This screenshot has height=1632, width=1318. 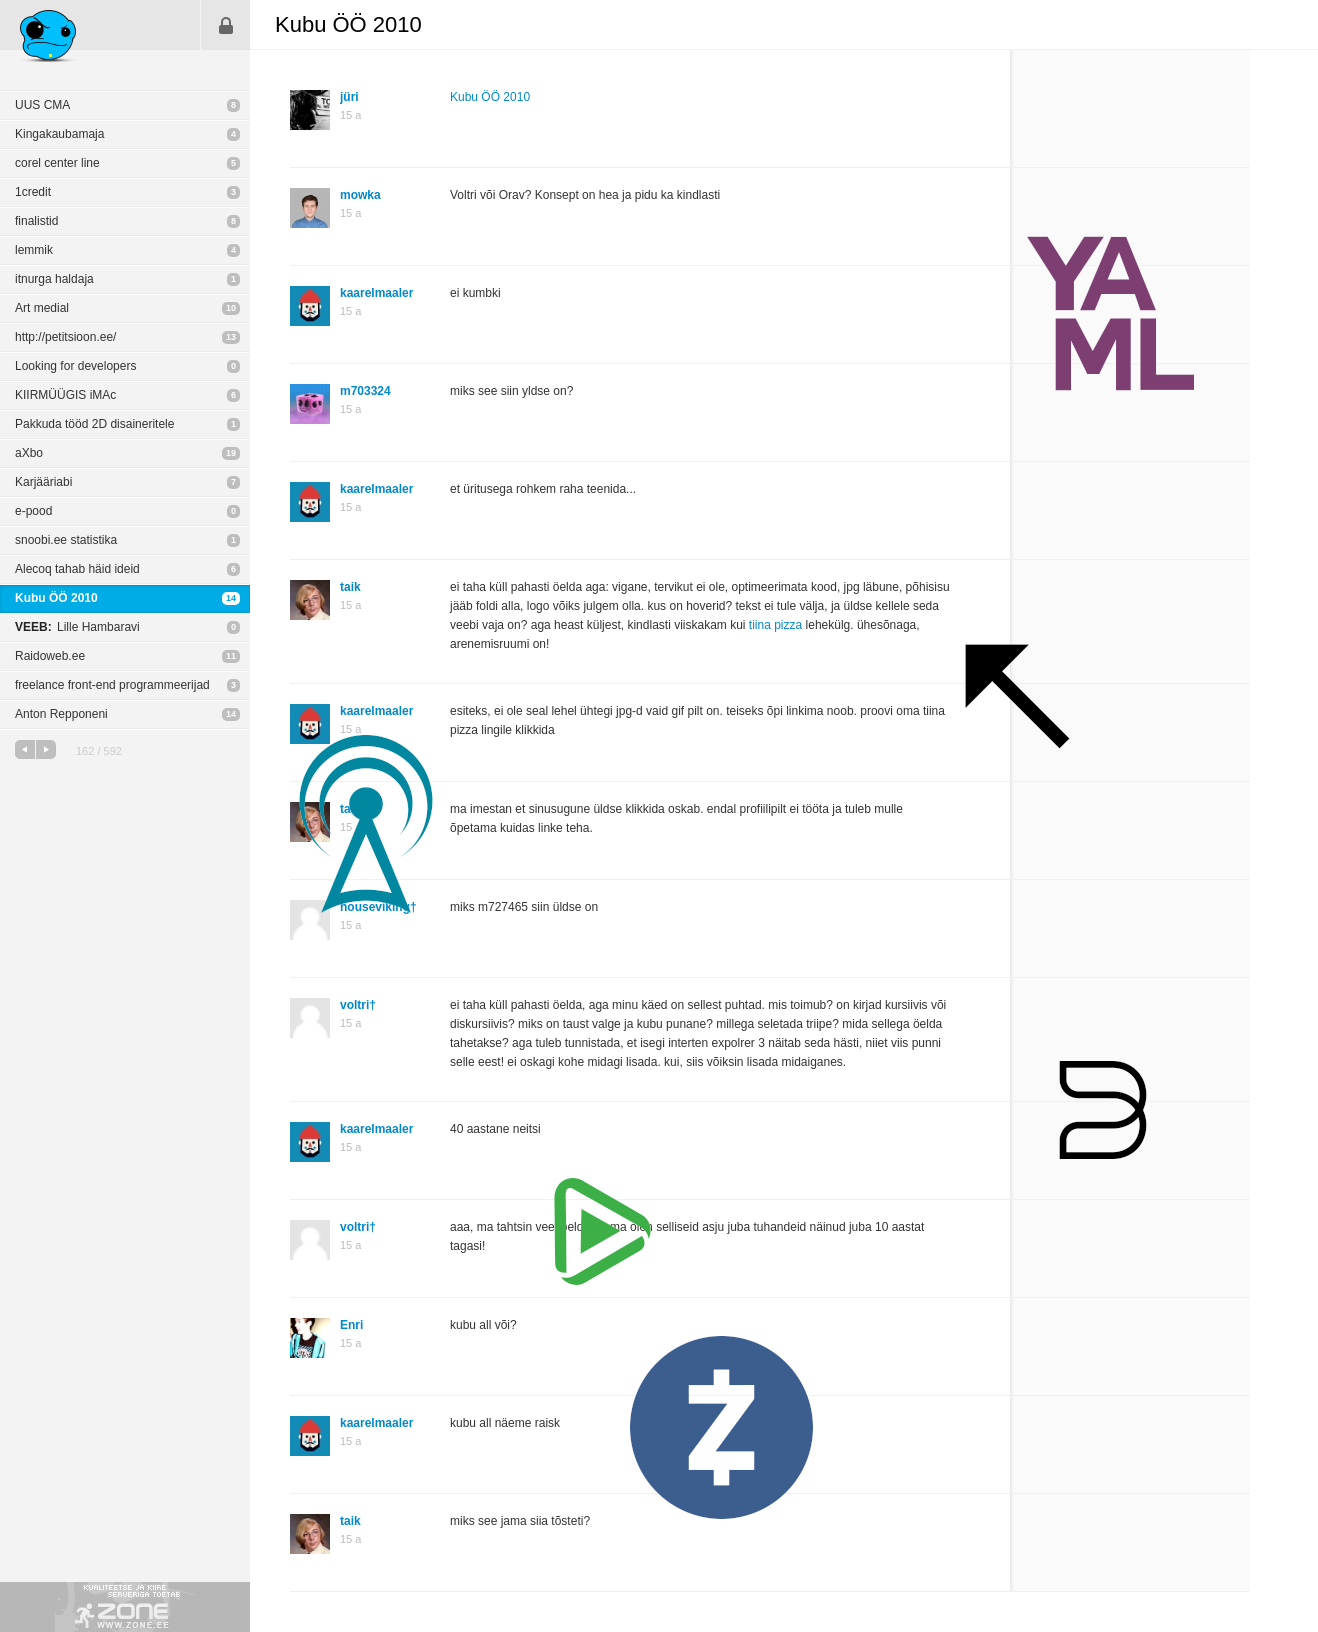 What do you see at coordinates (1015, 694) in the screenshot?
I see `navigate back and up in hierarchy` at bounding box center [1015, 694].